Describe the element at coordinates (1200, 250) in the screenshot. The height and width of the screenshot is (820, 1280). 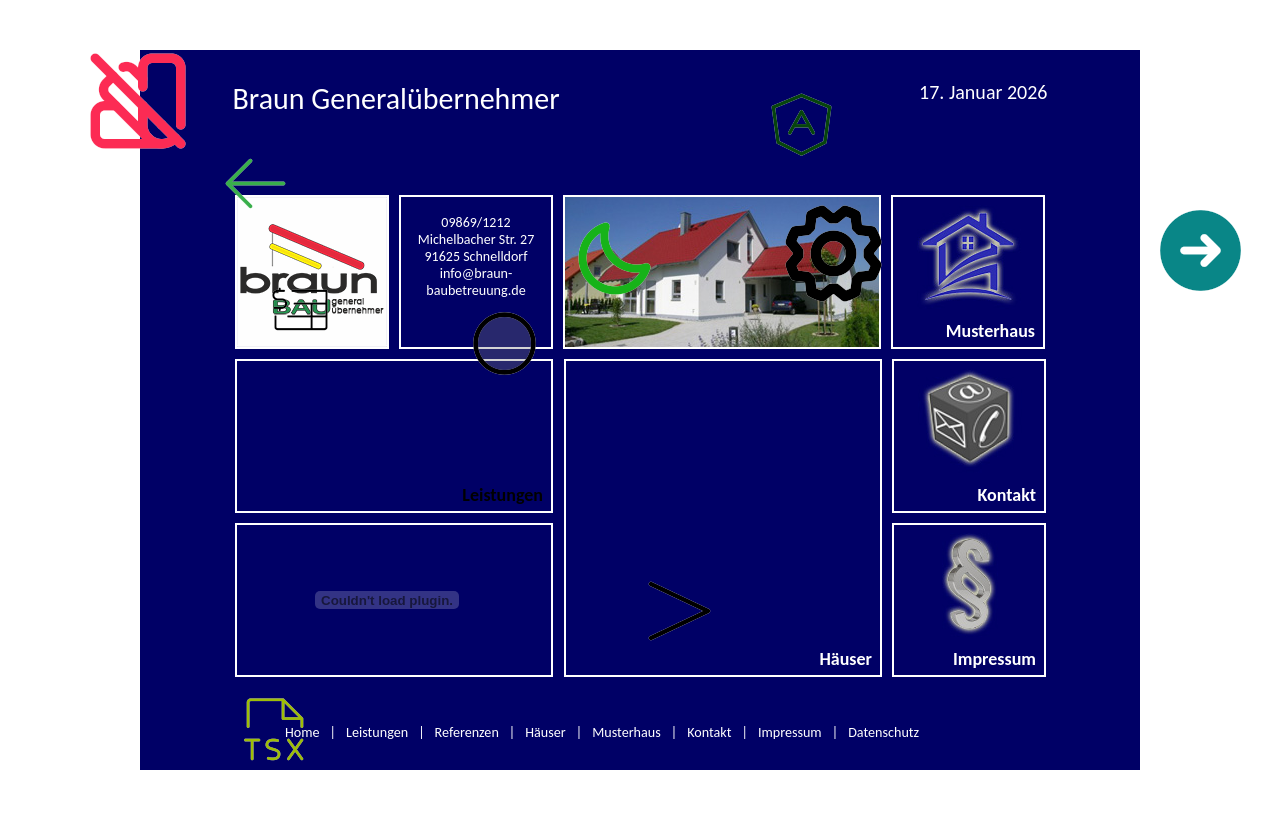
I see `proceed to the next step` at that location.